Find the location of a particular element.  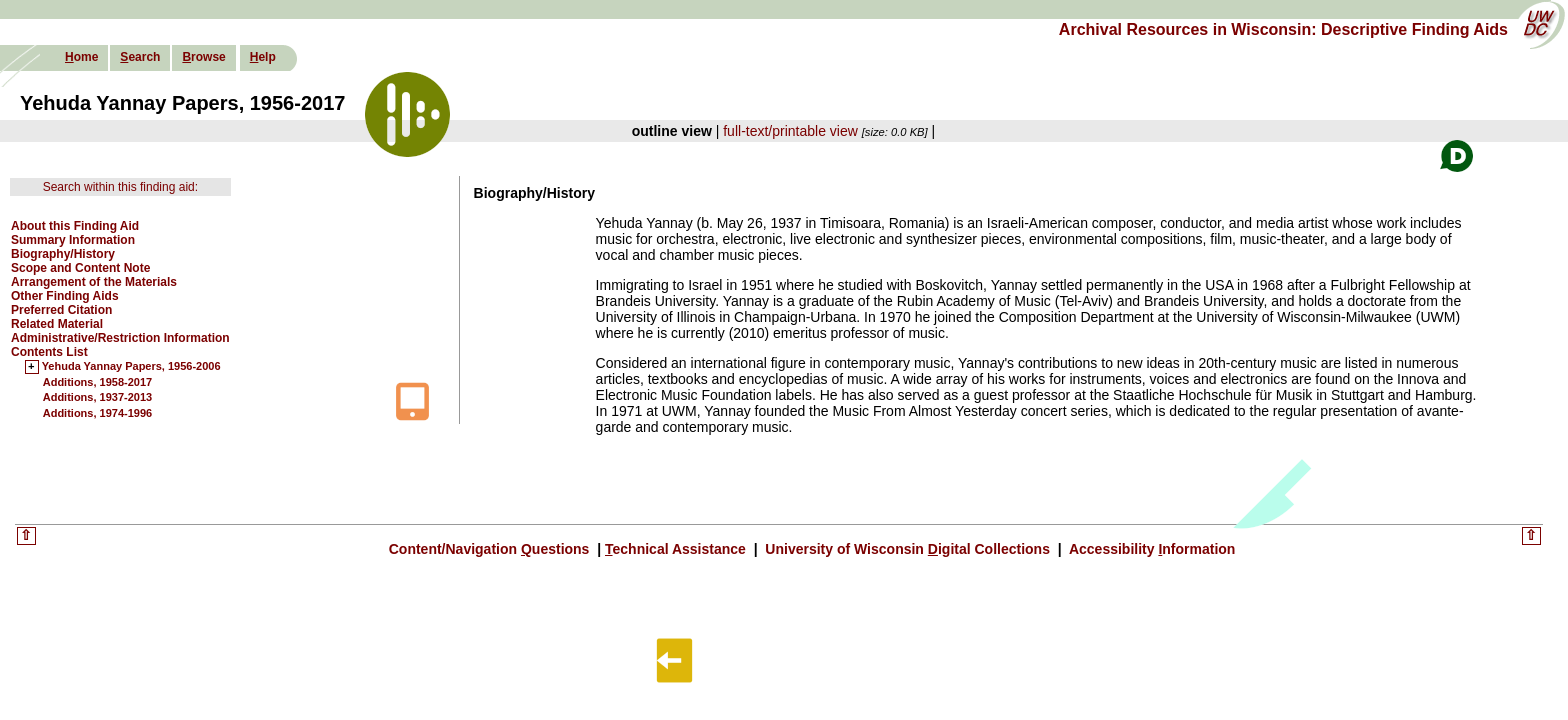

log out of your account is located at coordinates (674, 660).